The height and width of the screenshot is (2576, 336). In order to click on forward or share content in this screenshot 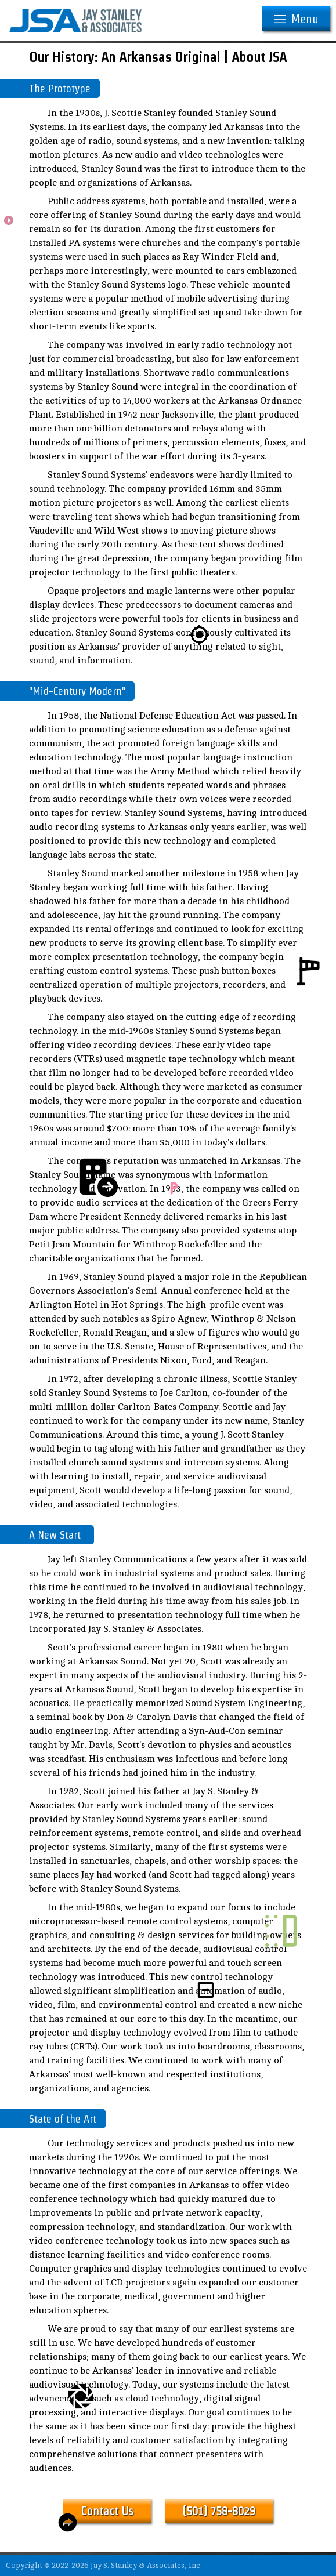, I will do `click(67, 2522)`.